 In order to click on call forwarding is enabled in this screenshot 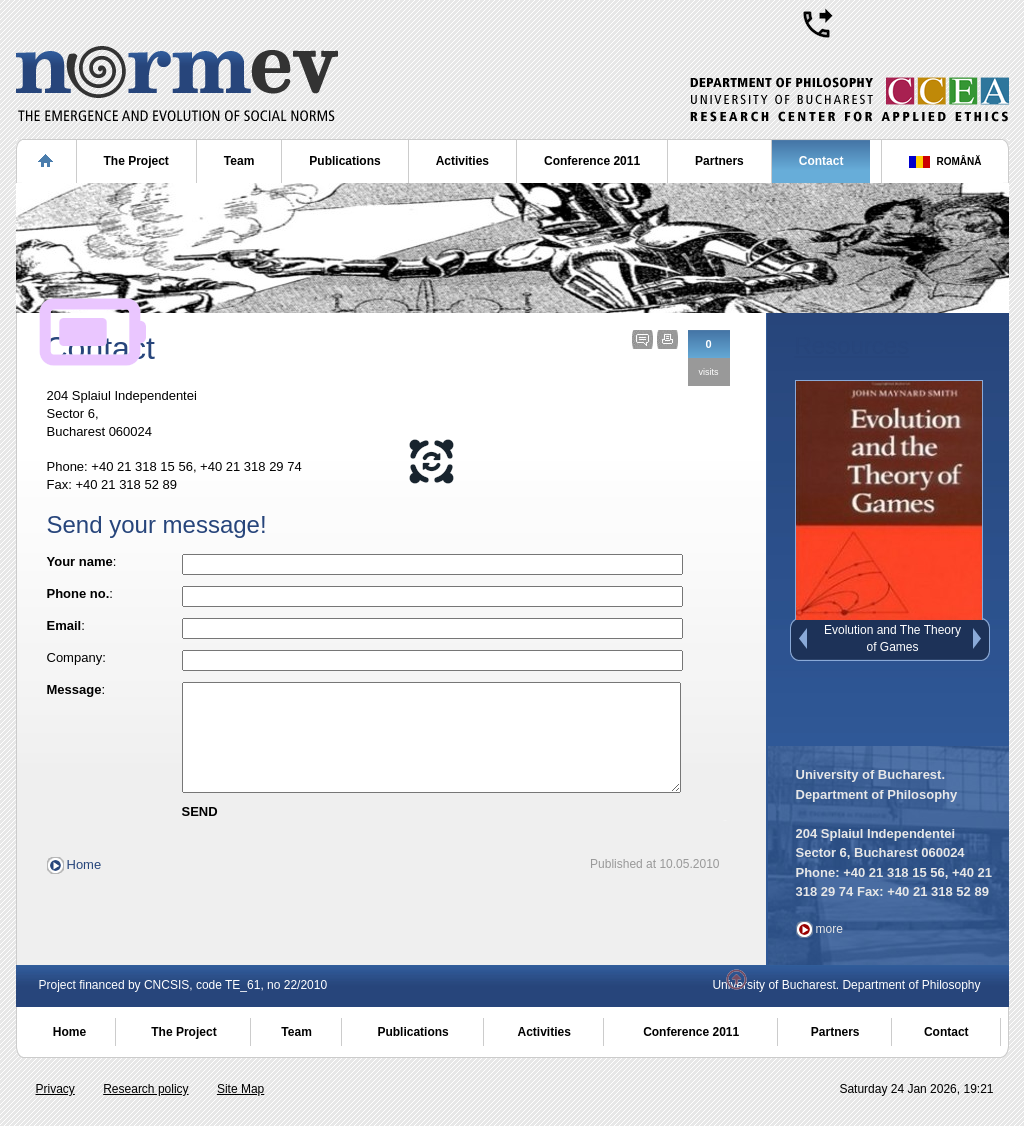, I will do `click(816, 24)`.